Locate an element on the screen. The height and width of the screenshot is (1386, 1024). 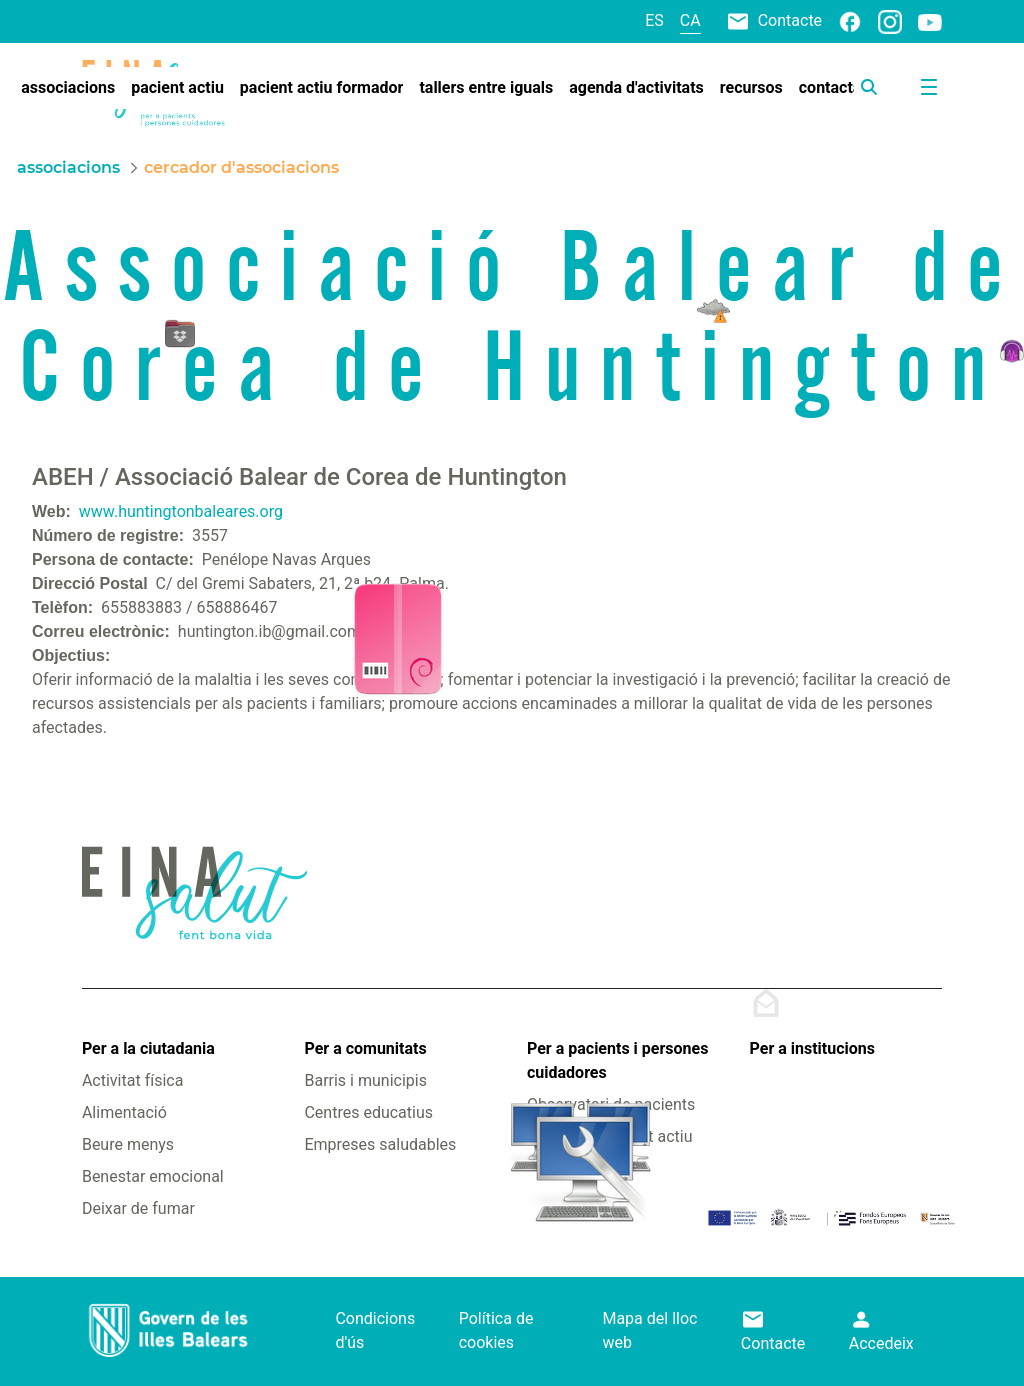
audio output device connected is located at coordinates (1012, 351).